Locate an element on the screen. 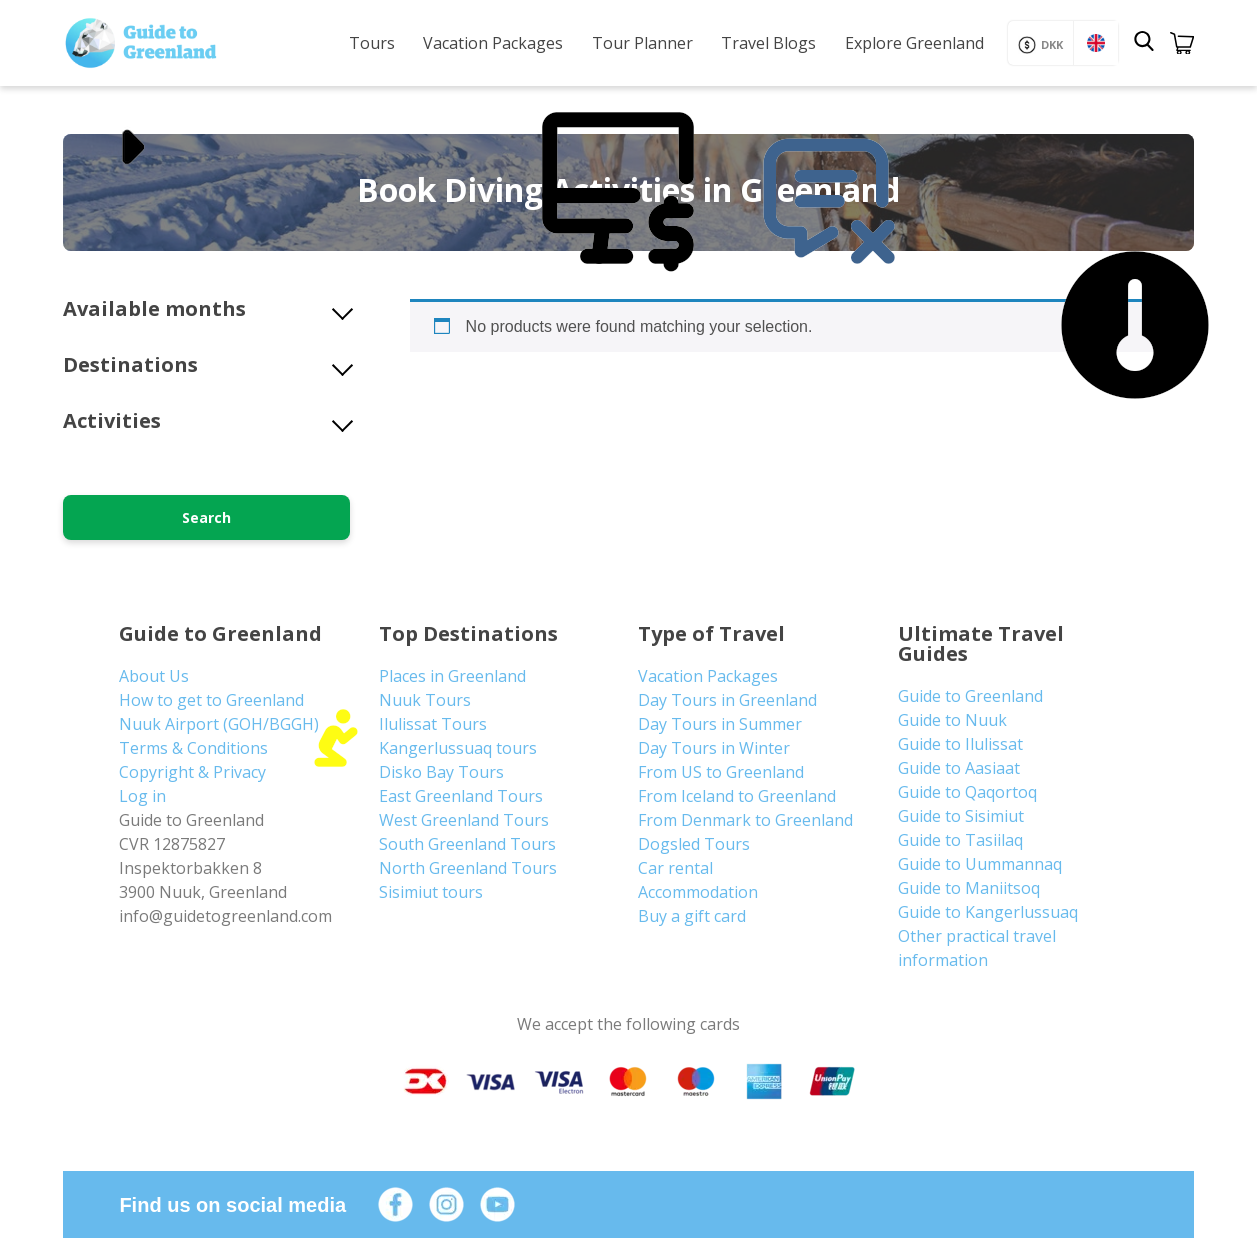 This screenshot has height=1238, width=1257. view current speed or performance level is located at coordinates (1135, 325).